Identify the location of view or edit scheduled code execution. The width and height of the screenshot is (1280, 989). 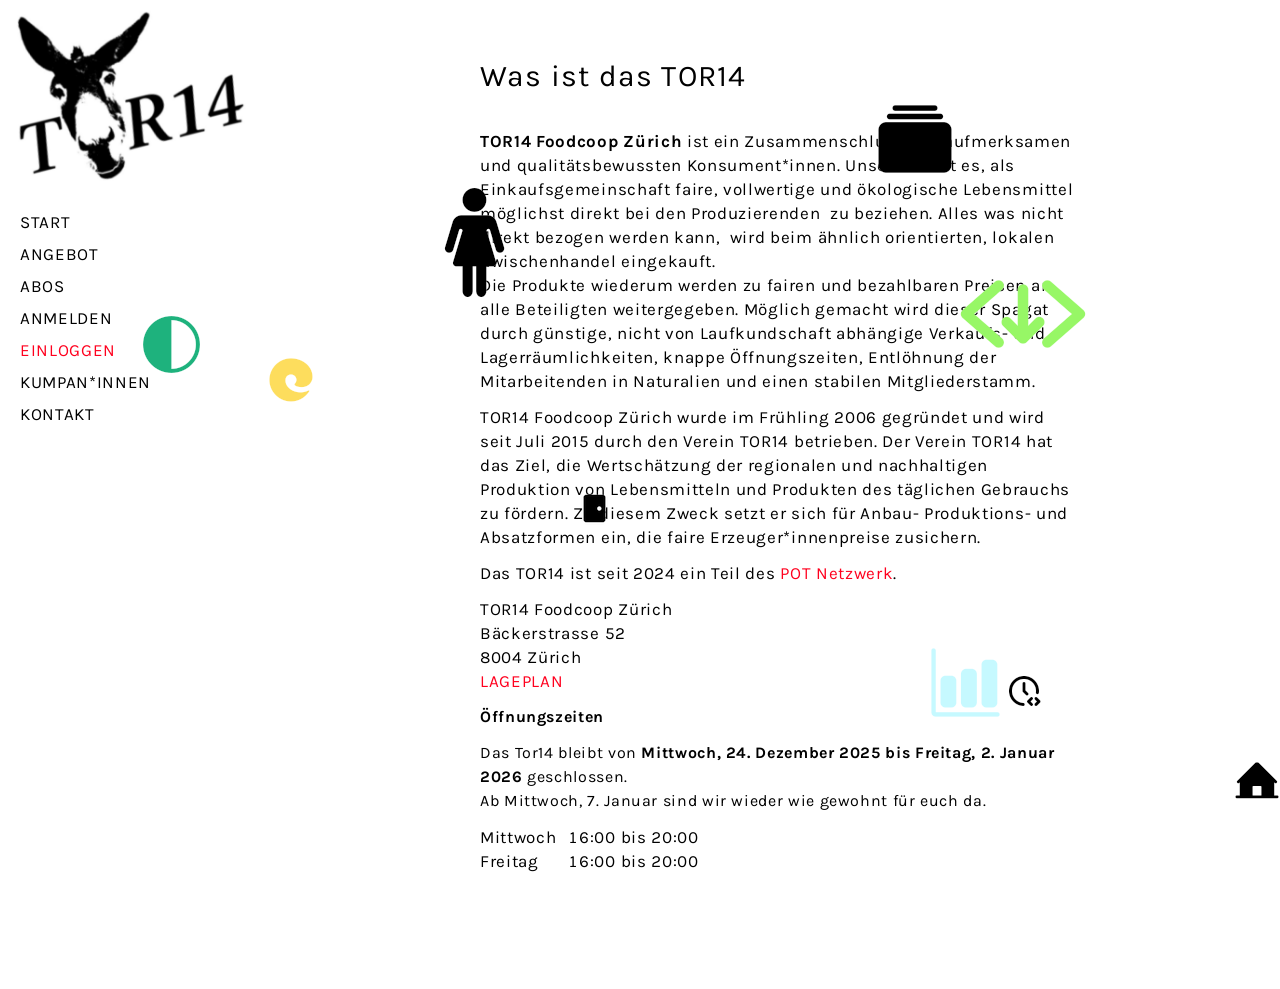
(1024, 691).